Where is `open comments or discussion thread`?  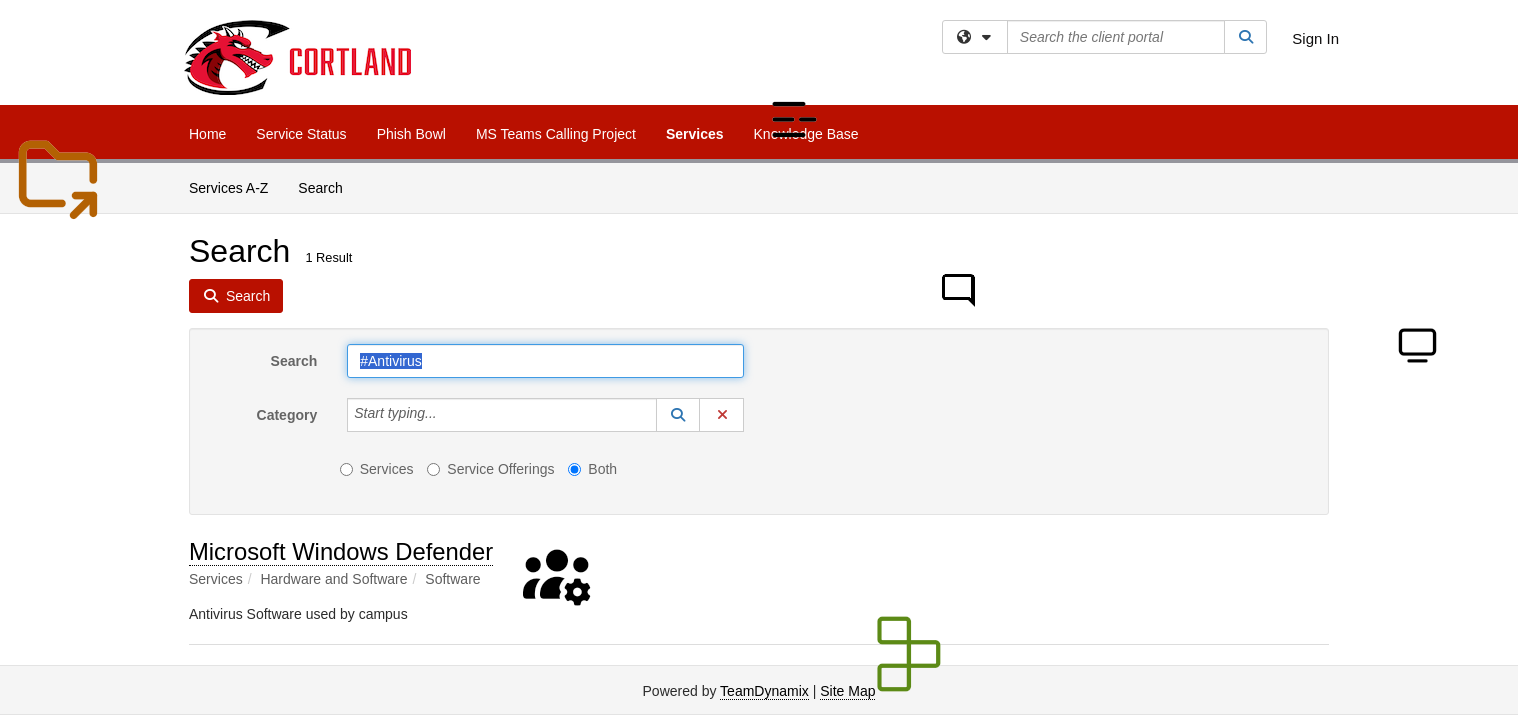
open comments or discussion thread is located at coordinates (958, 290).